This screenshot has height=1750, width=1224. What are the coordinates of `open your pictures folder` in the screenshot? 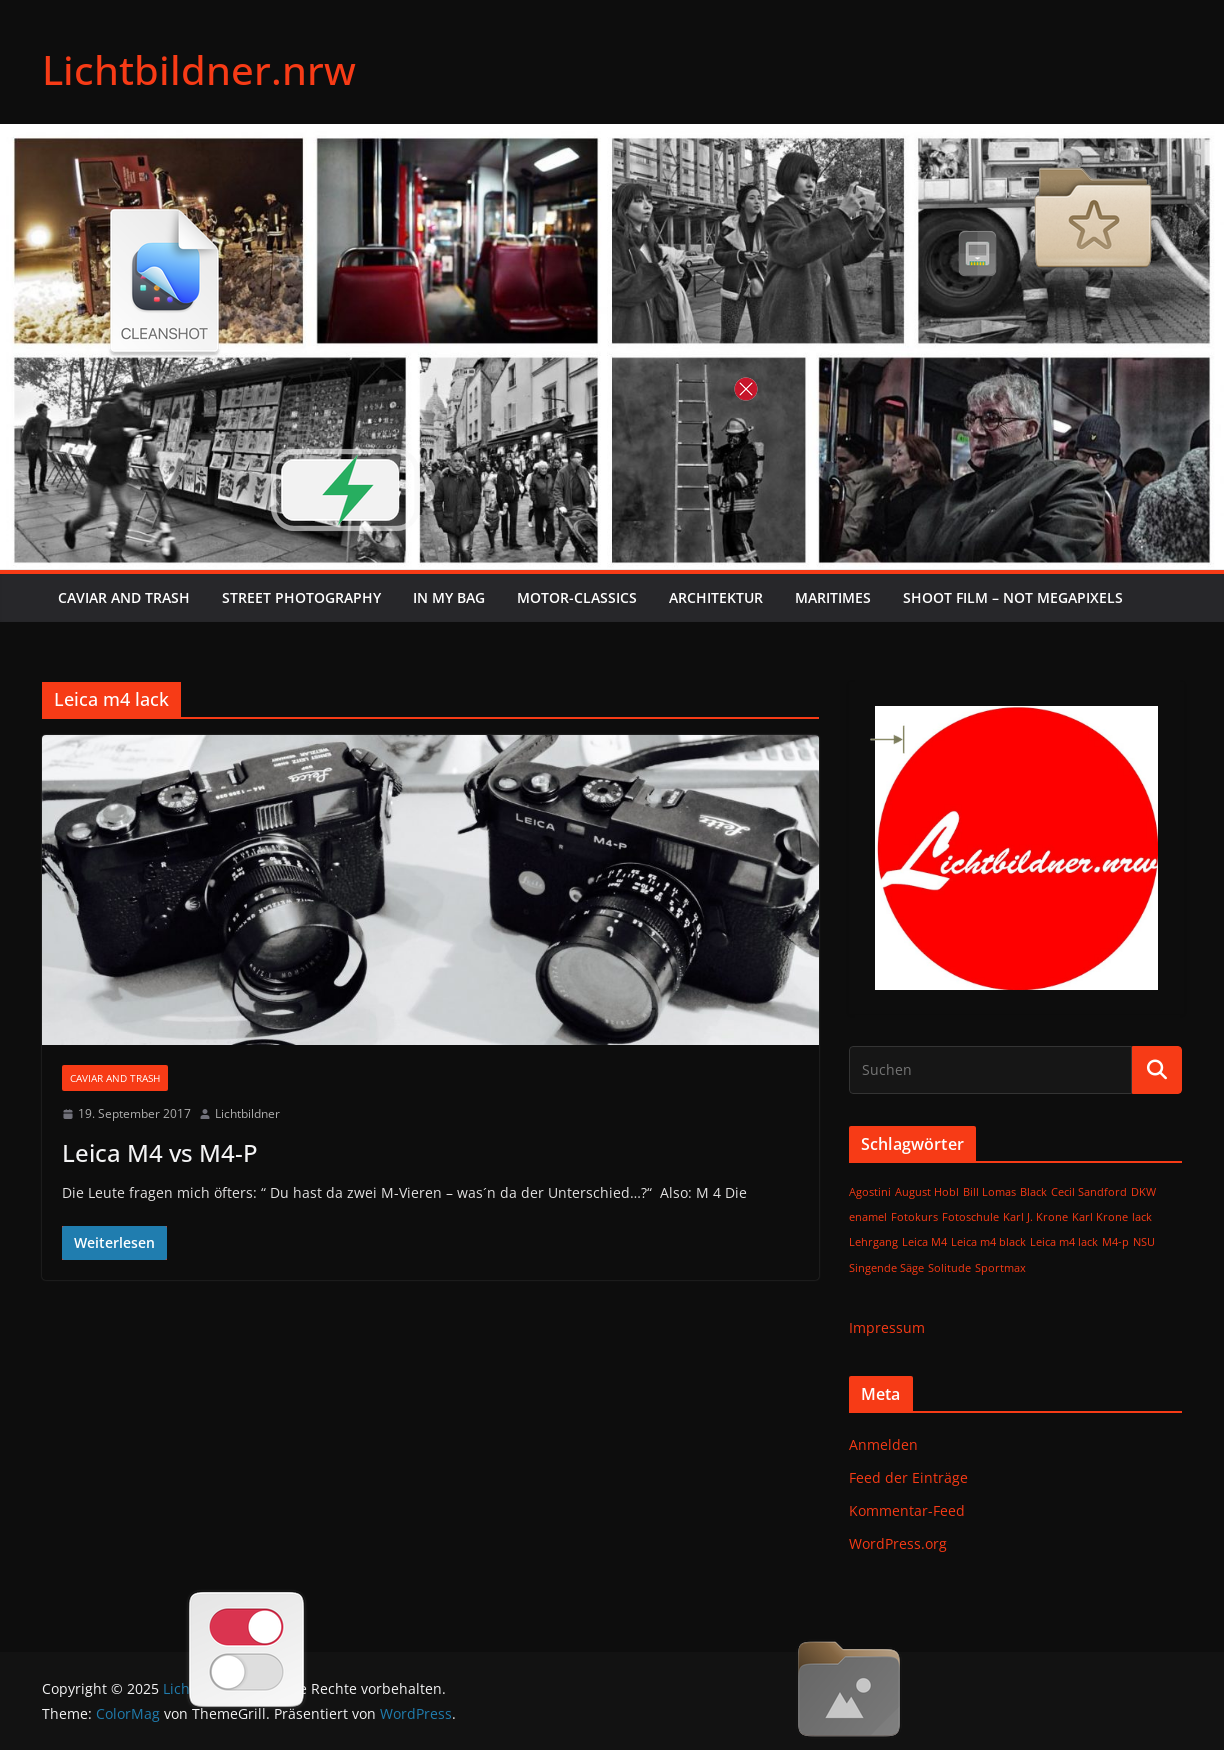 It's located at (849, 1689).